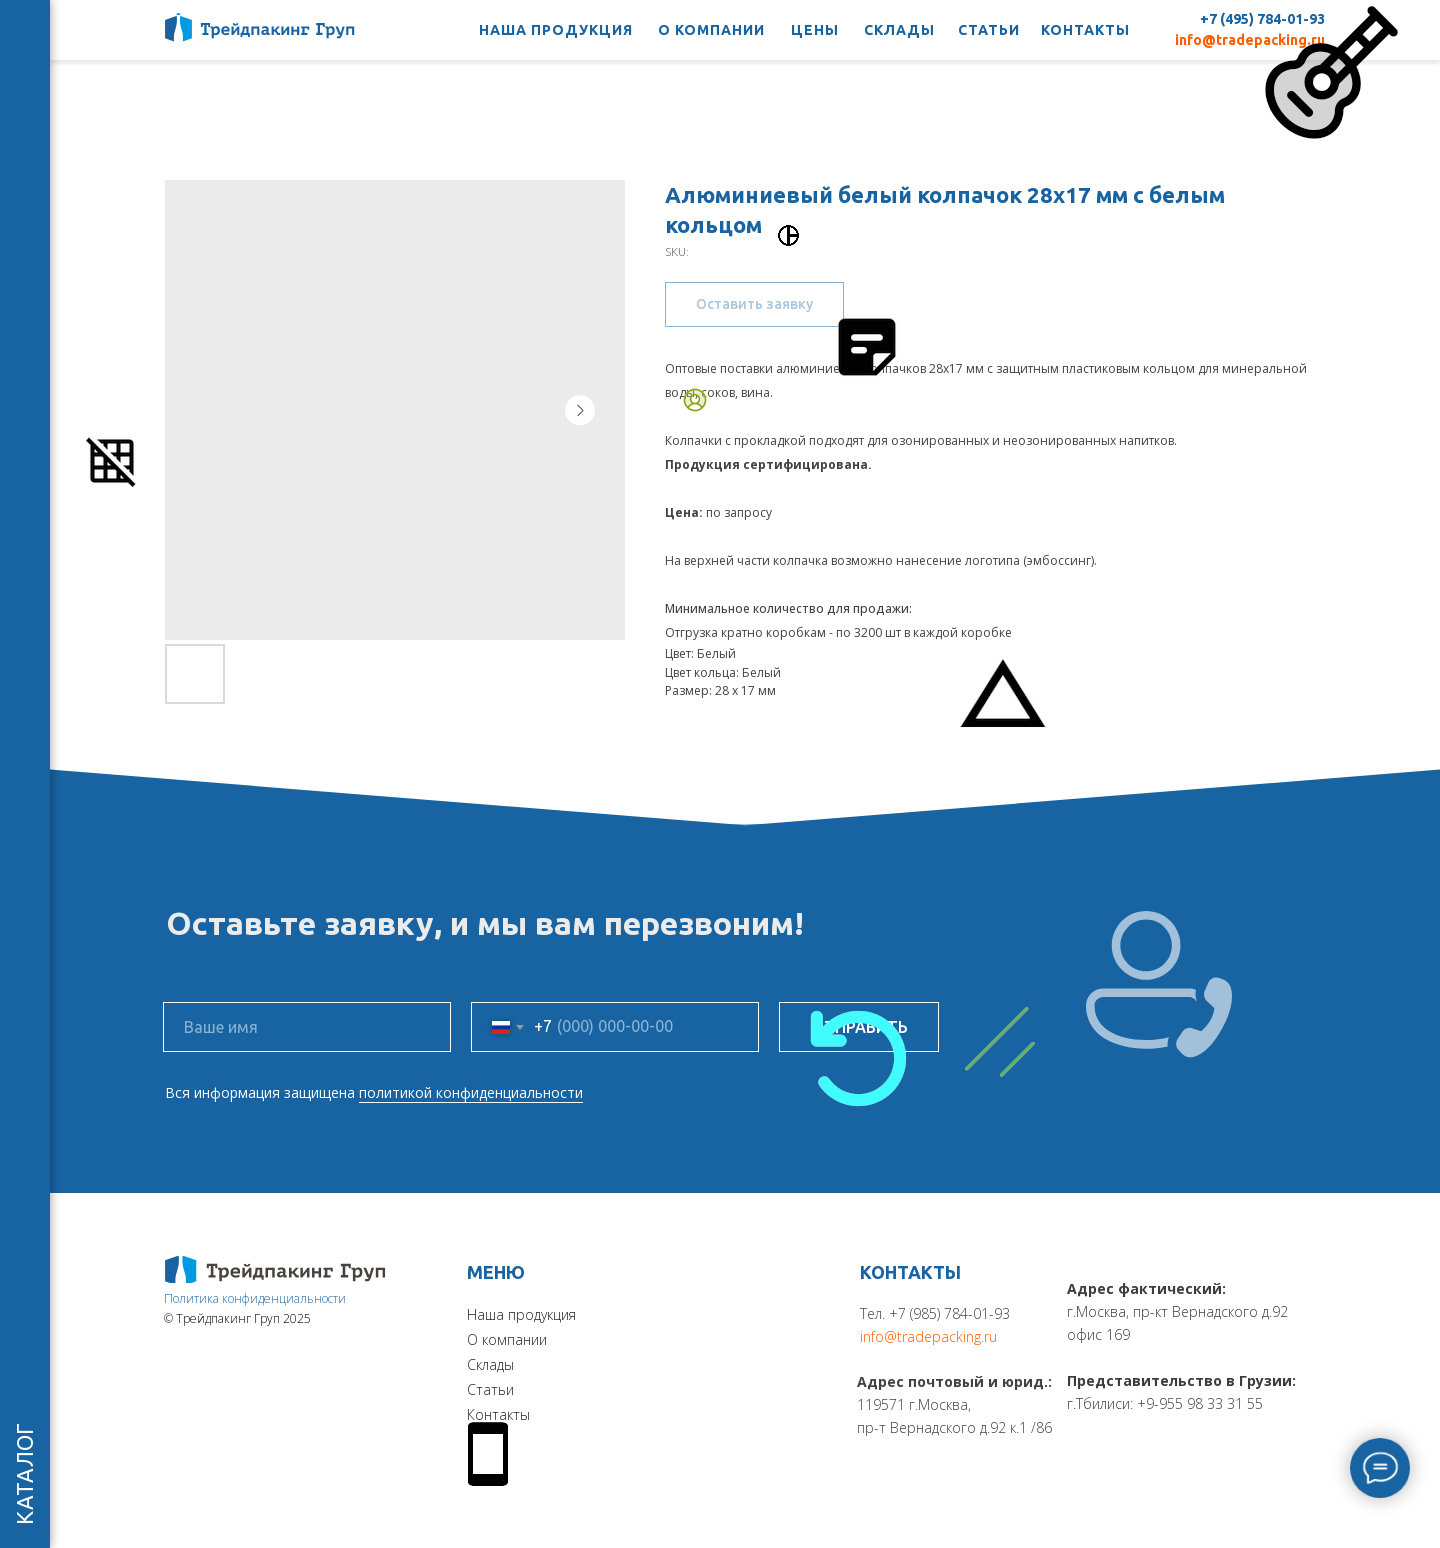 The image size is (1440, 1548). What do you see at coordinates (695, 400) in the screenshot?
I see `view your profile` at bounding box center [695, 400].